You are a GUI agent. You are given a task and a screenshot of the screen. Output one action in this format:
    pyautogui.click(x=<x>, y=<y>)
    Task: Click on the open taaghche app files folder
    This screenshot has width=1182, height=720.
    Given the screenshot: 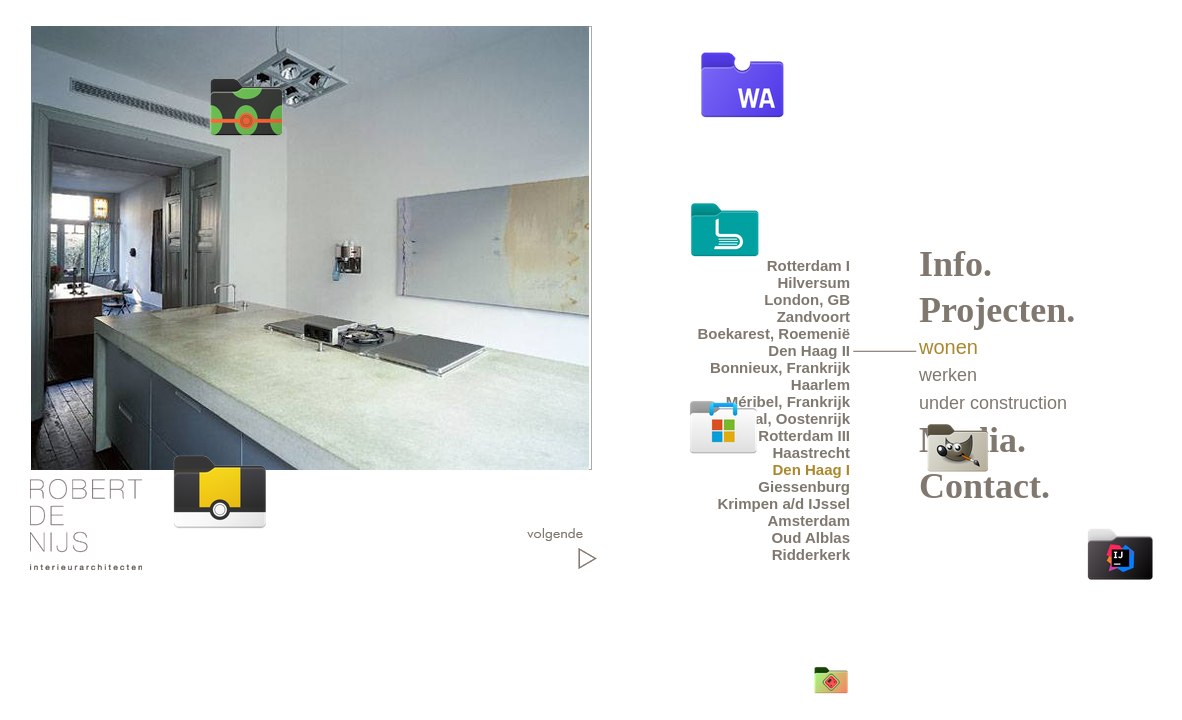 What is the action you would take?
    pyautogui.click(x=724, y=231)
    